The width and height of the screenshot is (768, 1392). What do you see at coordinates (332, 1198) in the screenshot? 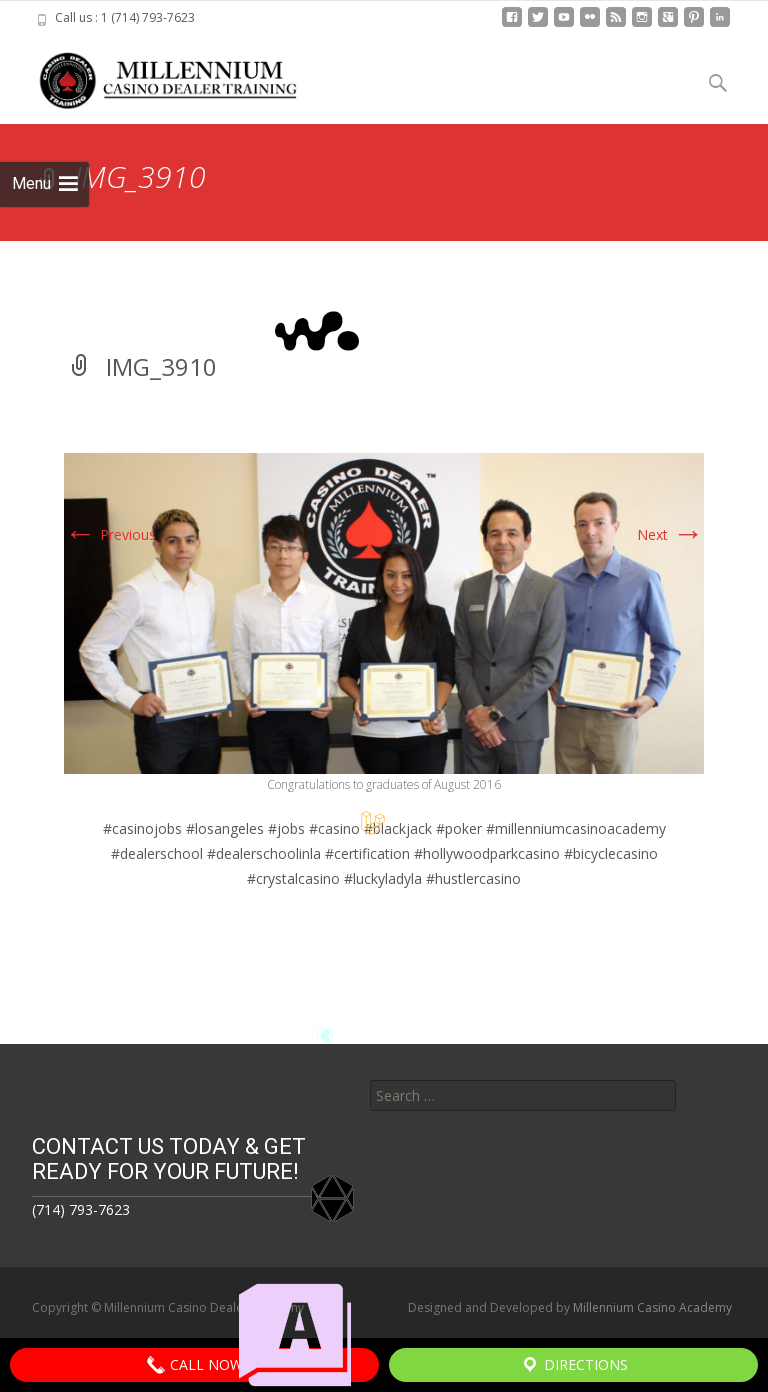
I see `clever cloud platform logo` at bounding box center [332, 1198].